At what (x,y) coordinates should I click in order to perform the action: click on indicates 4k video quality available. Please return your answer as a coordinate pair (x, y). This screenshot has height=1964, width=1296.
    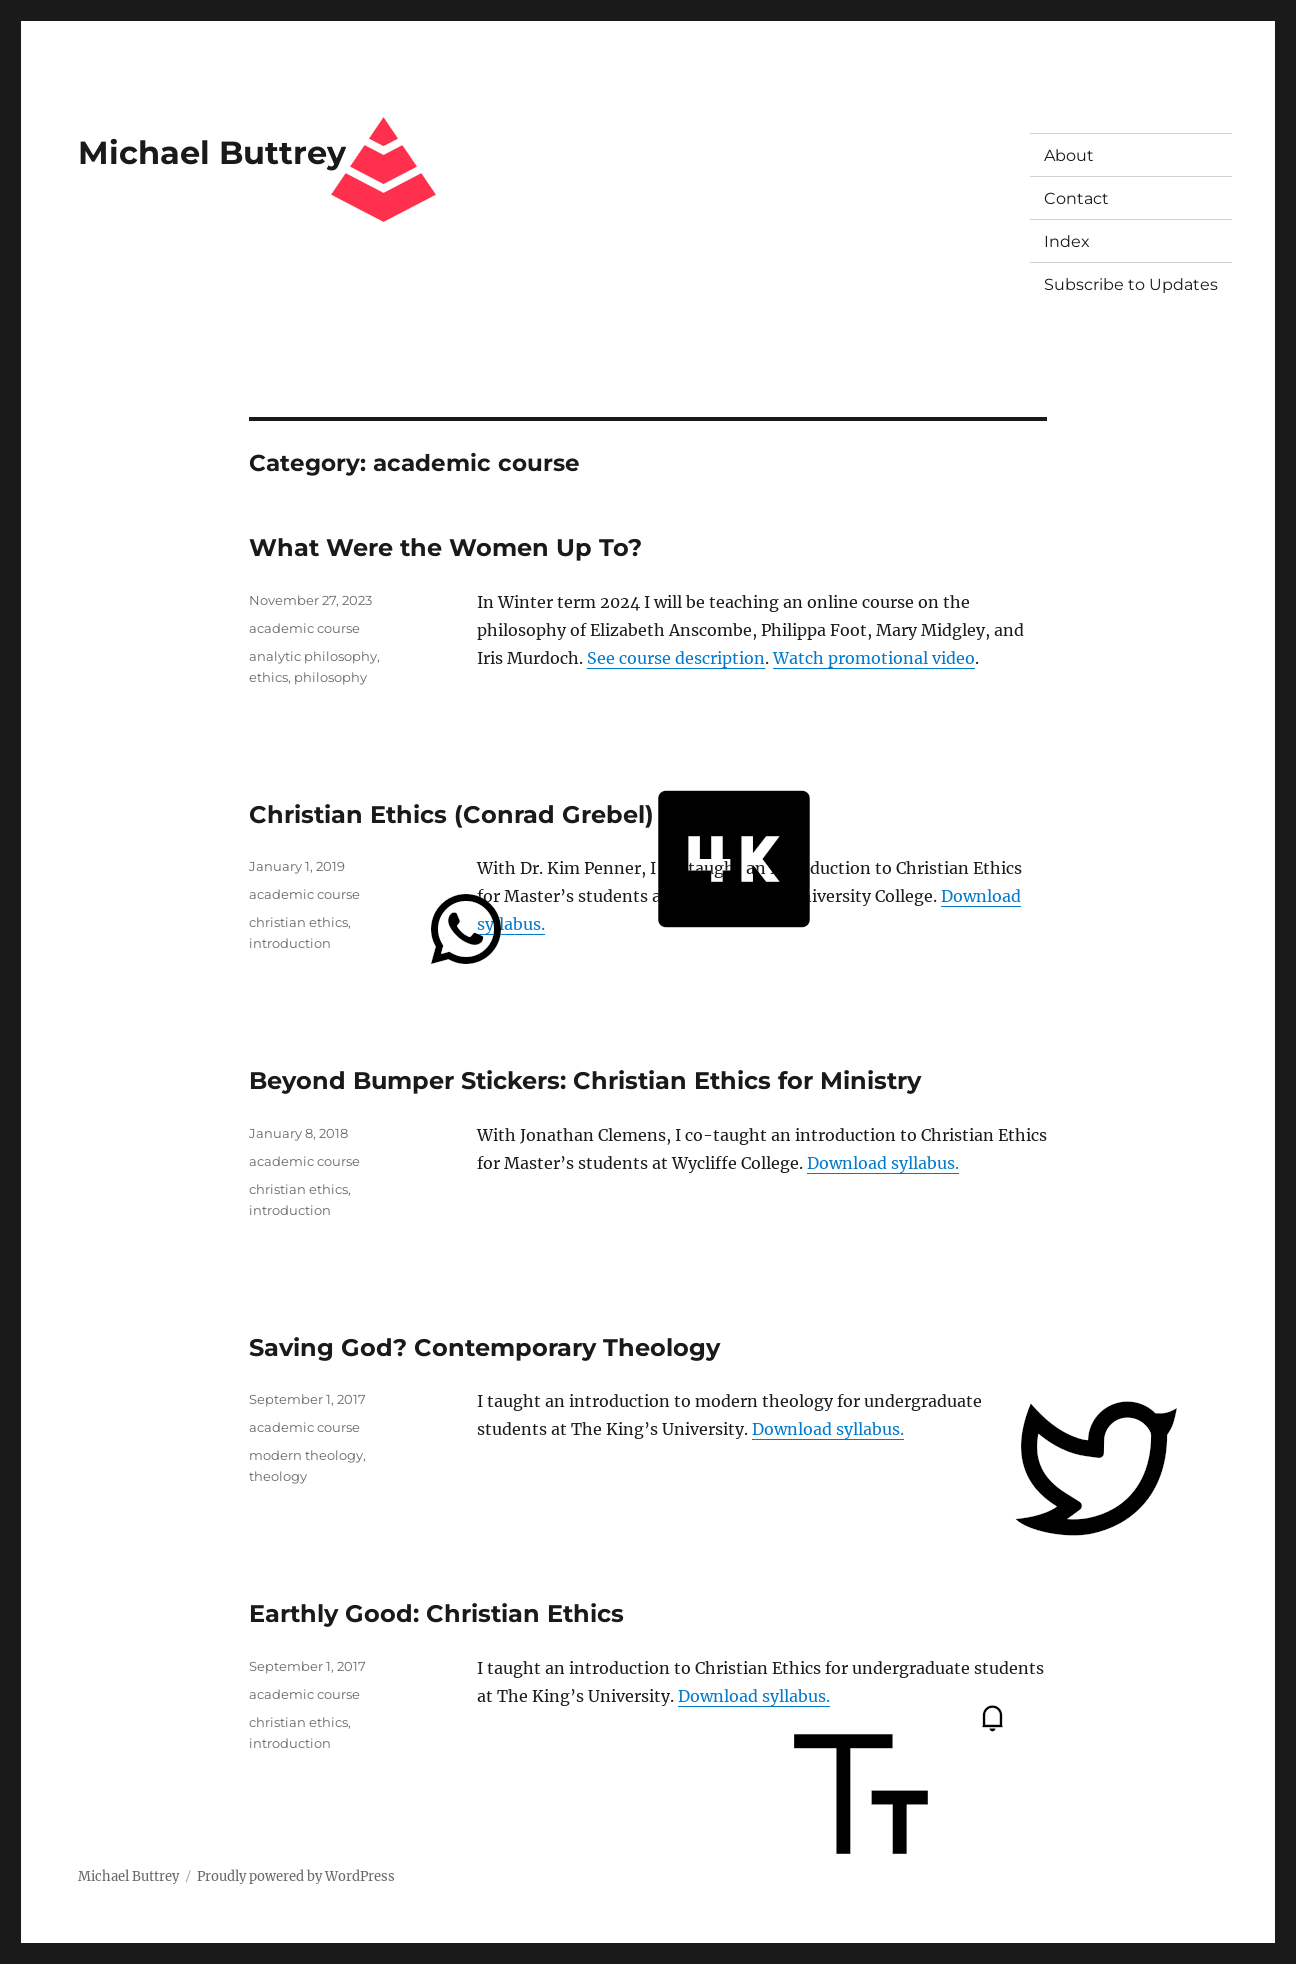
    Looking at the image, I should click on (734, 859).